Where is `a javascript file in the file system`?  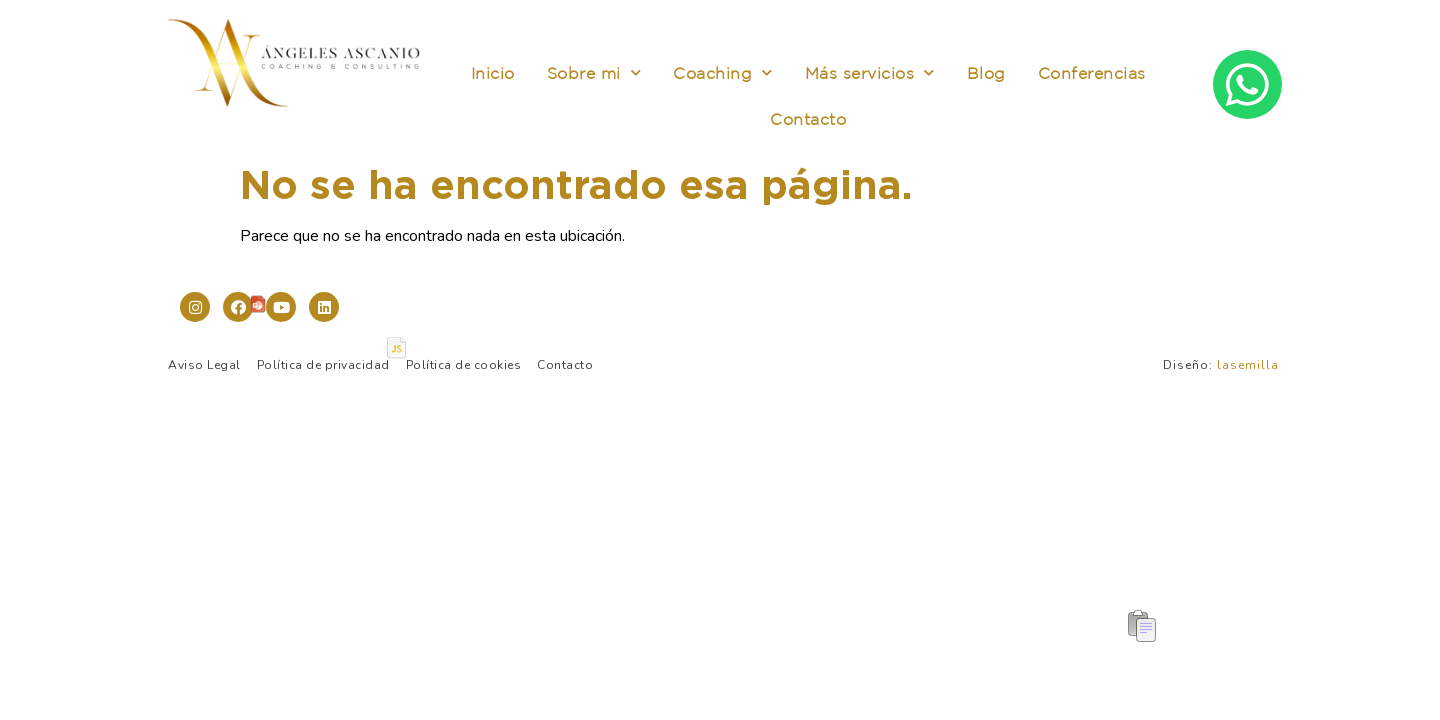 a javascript file in the file system is located at coordinates (396, 347).